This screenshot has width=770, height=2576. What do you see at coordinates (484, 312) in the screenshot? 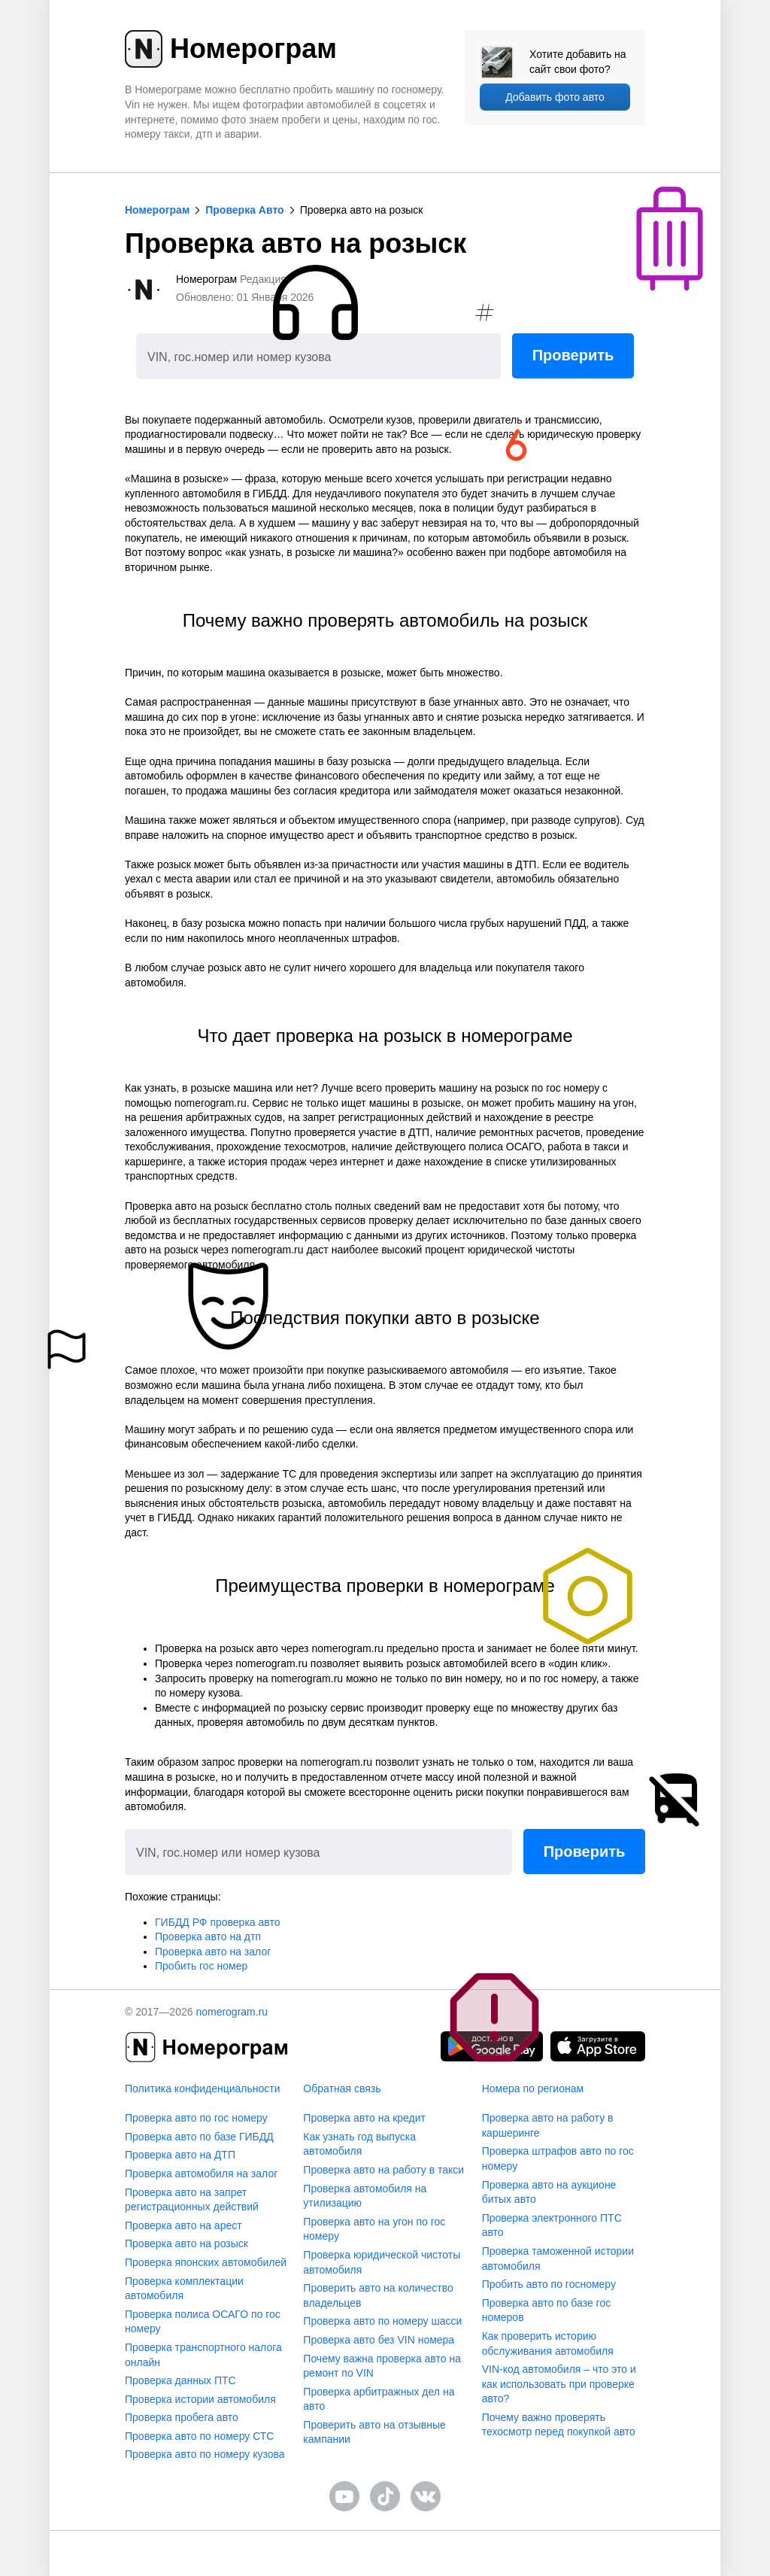
I see `view or browse hashtags` at bounding box center [484, 312].